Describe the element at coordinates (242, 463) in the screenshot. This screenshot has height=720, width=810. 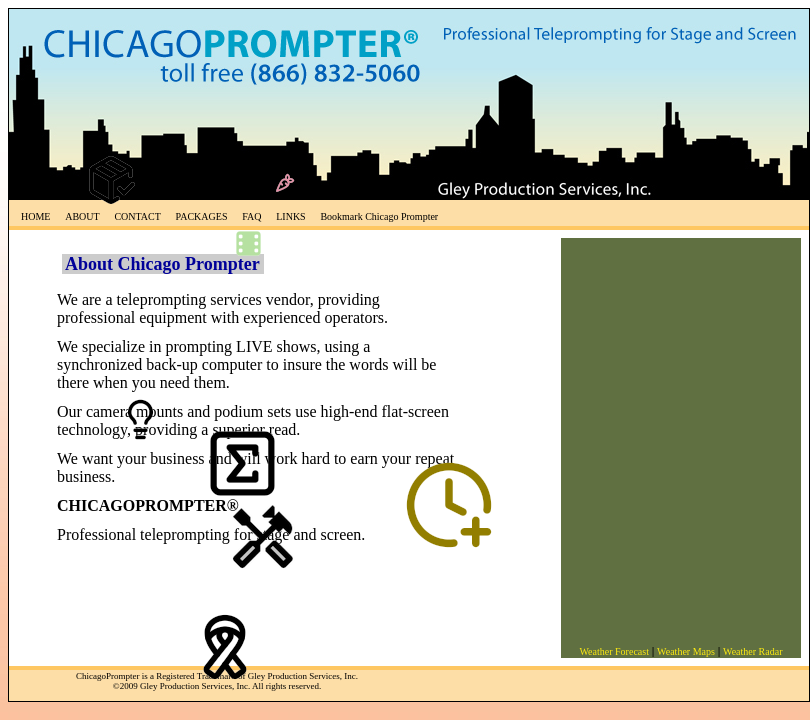
I see `access summation or mathematical functions` at that location.